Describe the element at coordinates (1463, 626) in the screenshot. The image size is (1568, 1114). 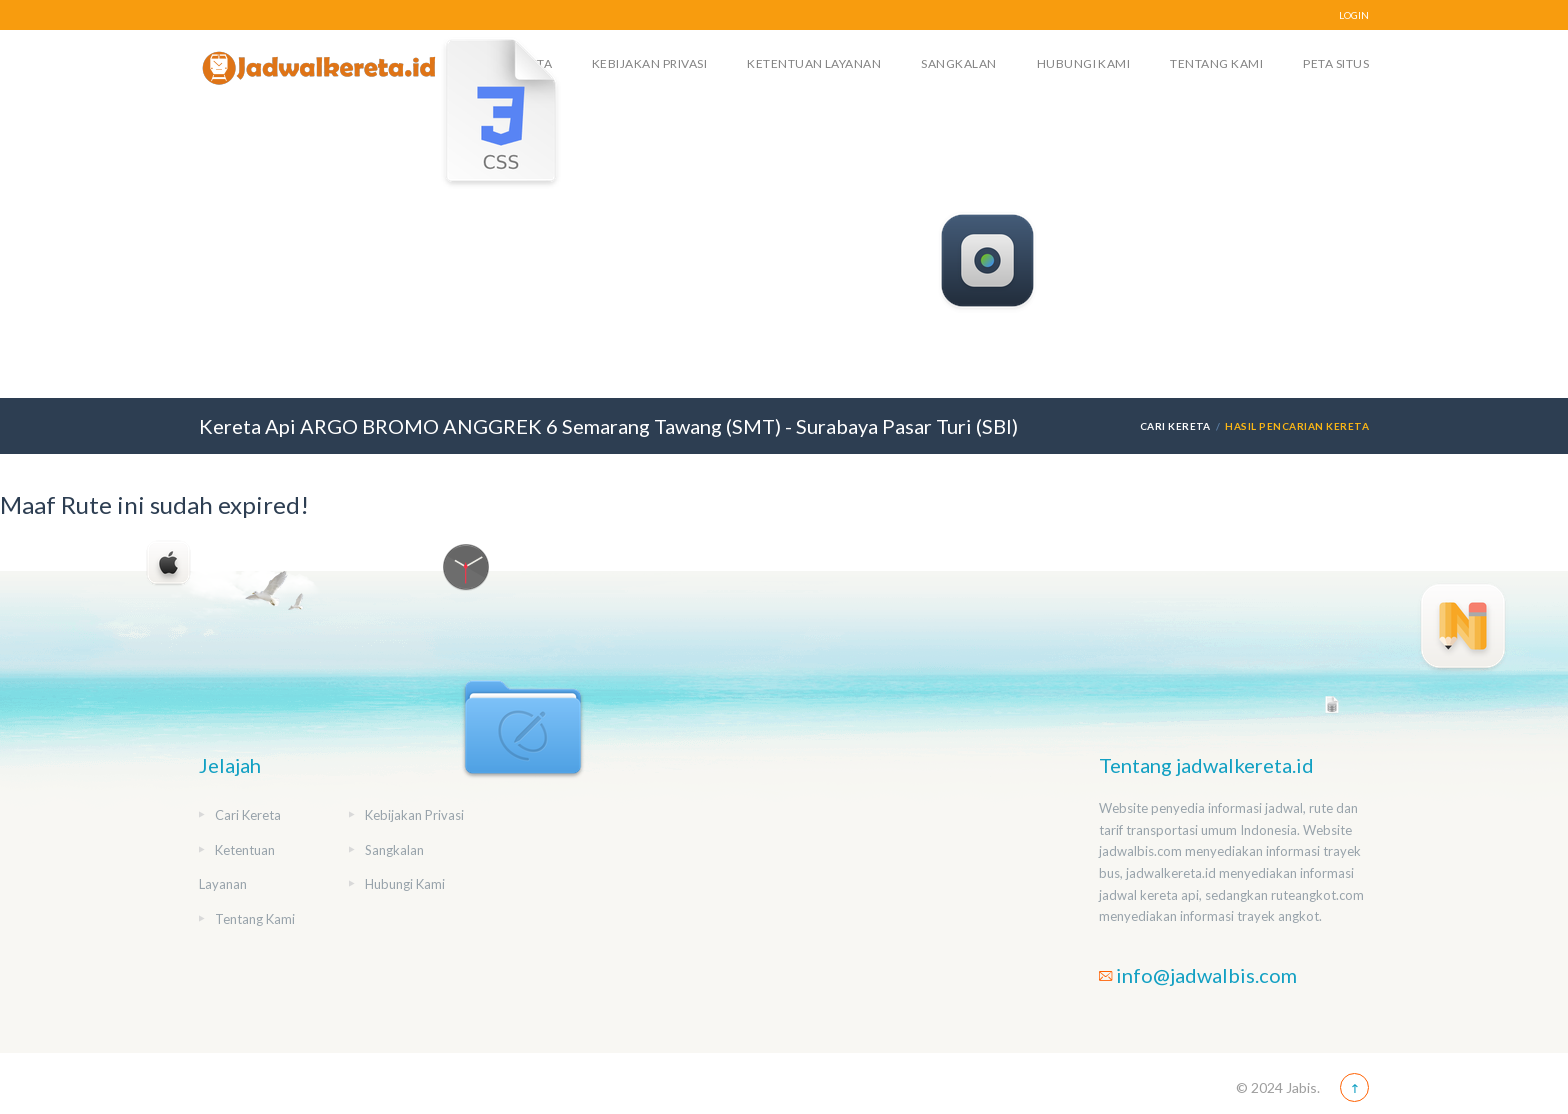
I see `open the Notable note-taking app` at that location.